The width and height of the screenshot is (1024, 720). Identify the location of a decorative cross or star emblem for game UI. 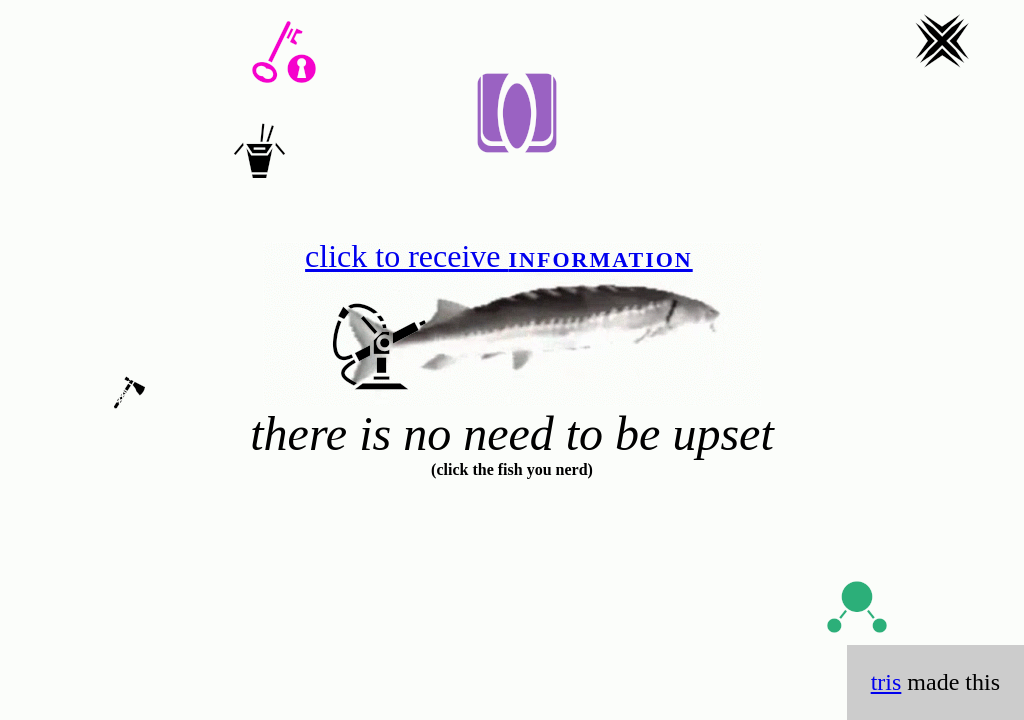
(942, 41).